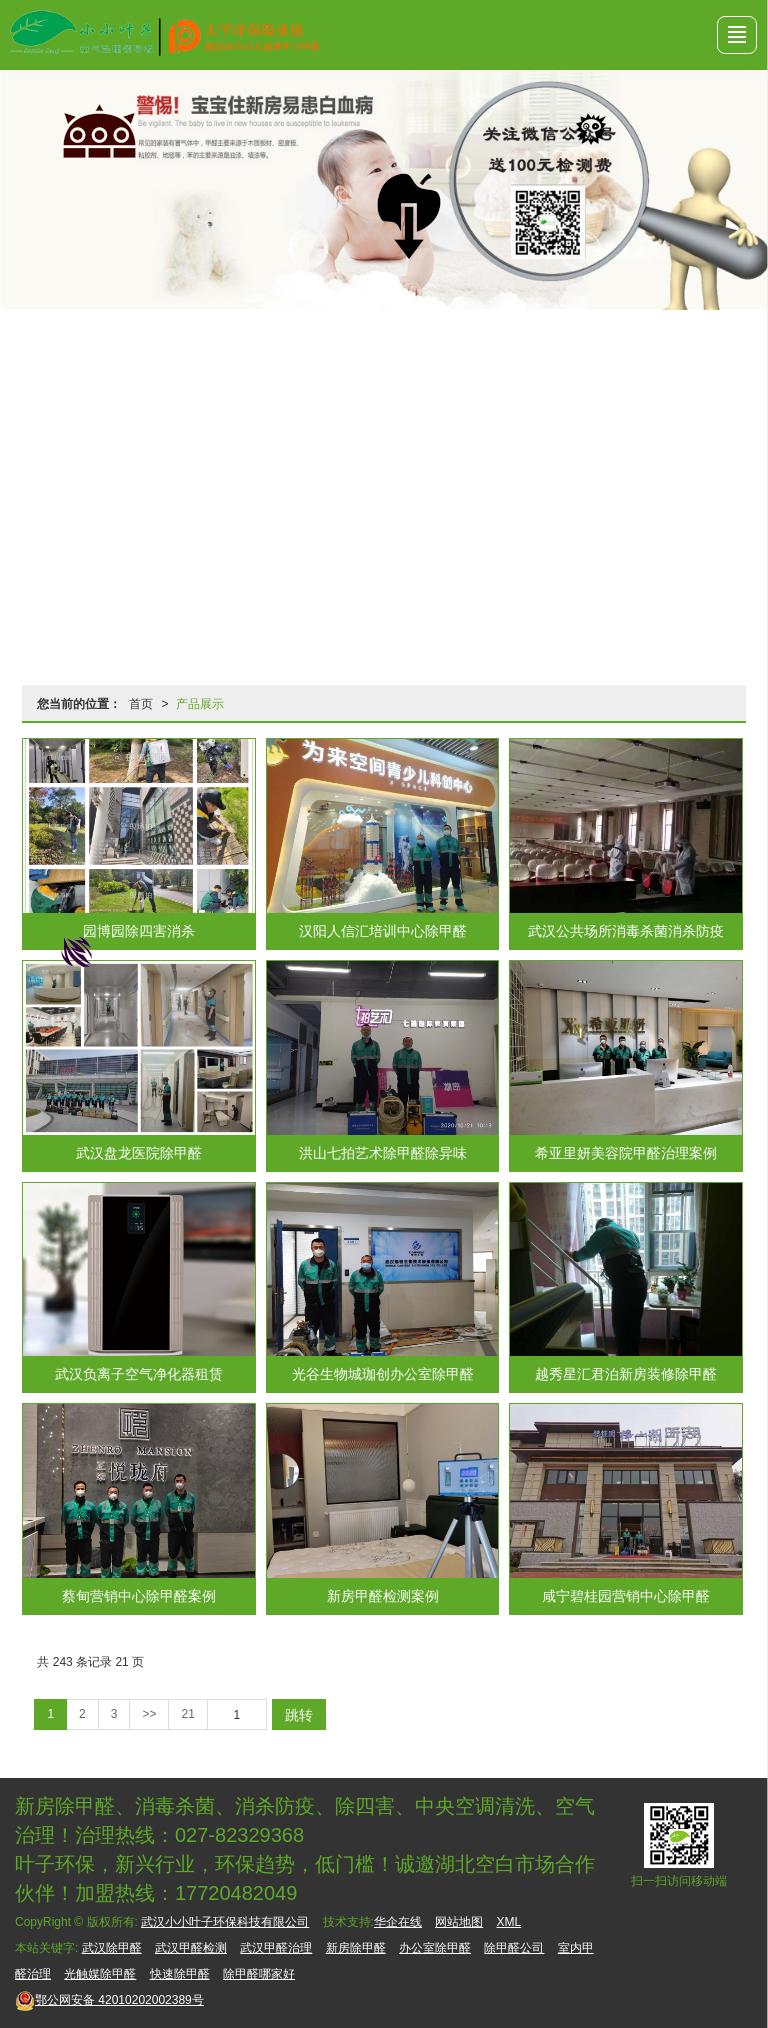  Describe the element at coordinates (99, 134) in the screenshot. I see `select gaul or celtic warrior class` at that location.